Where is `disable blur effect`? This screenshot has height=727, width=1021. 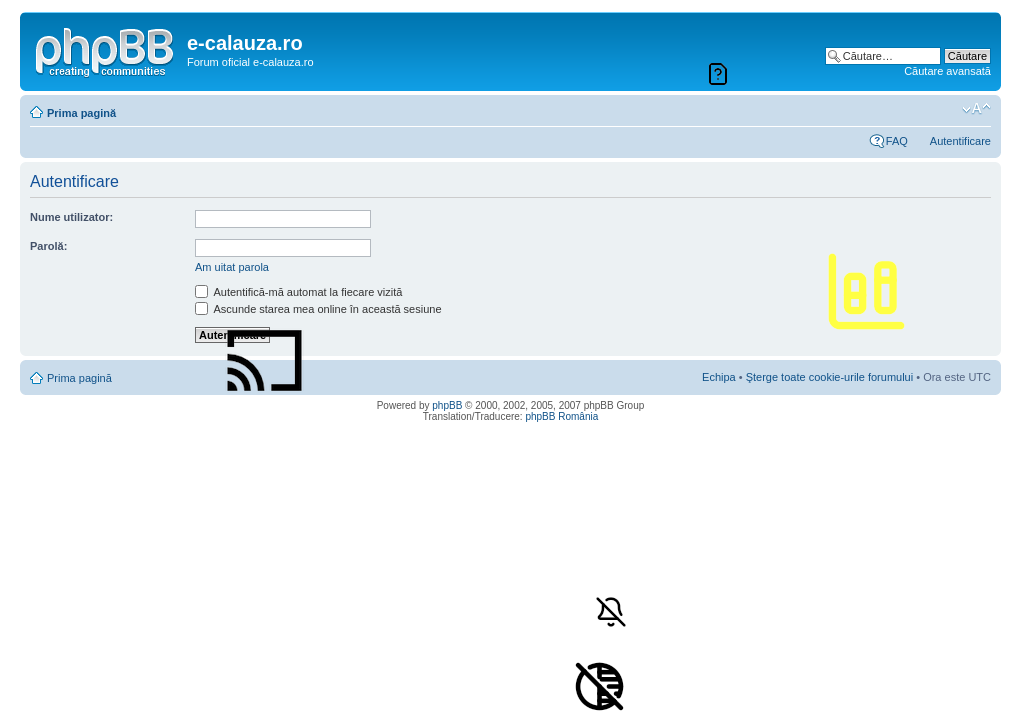
disable blur effect is located at coordinates (599, 686).